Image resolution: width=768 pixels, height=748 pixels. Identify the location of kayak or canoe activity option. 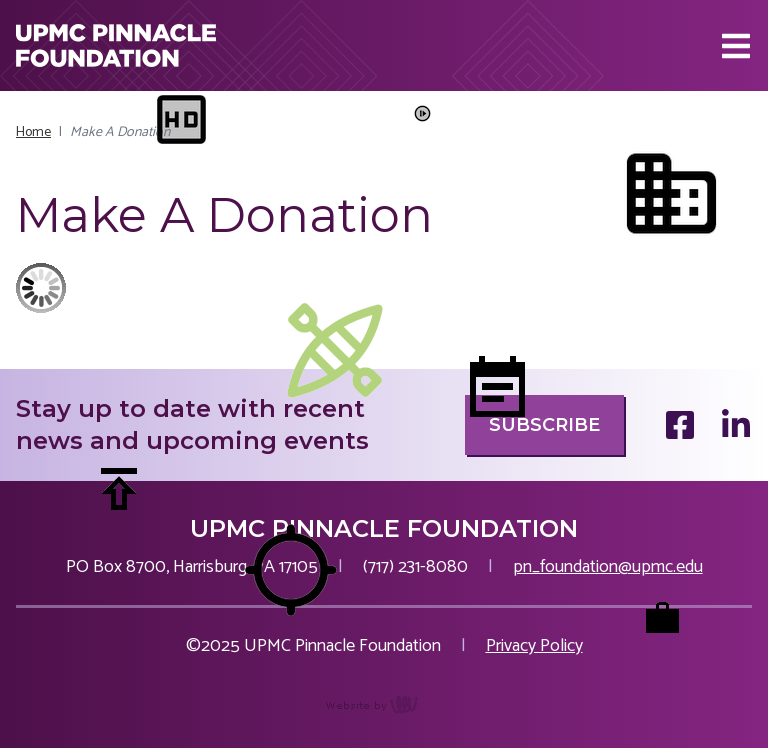
(335, 350).